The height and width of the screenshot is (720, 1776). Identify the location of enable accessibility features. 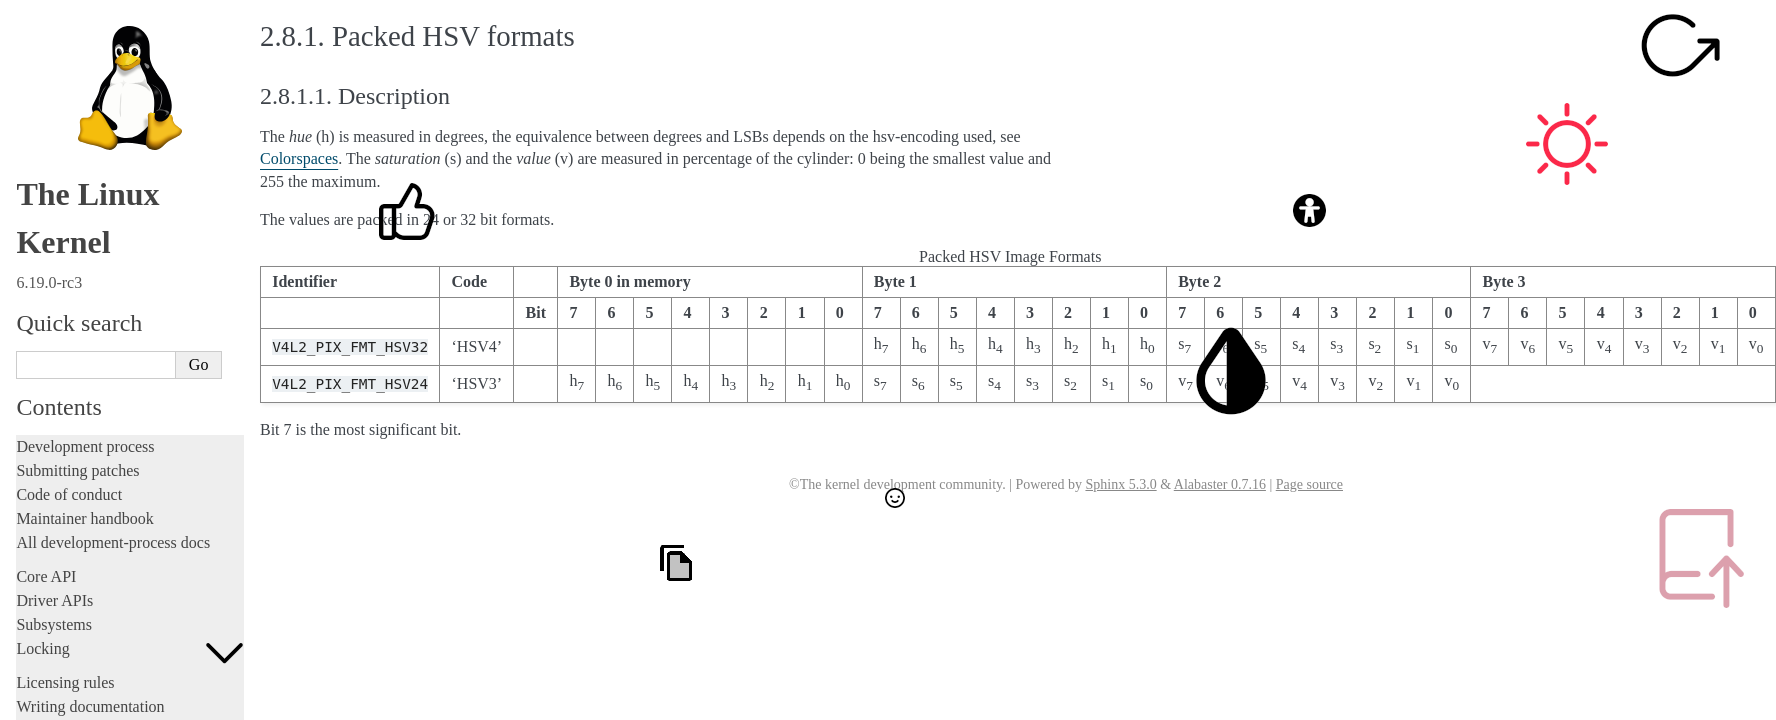
(1309, 210).